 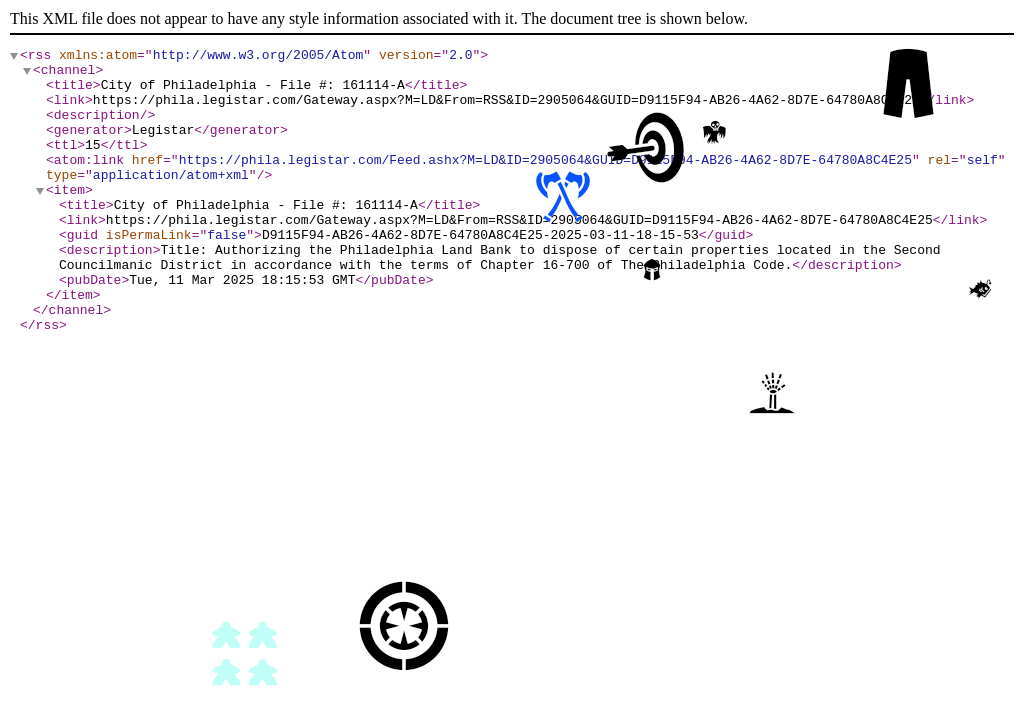 What do you see at coordinates (772, 390) in the screenshot?
I see `summon or raise undead units` at bounding box center [772, 390].